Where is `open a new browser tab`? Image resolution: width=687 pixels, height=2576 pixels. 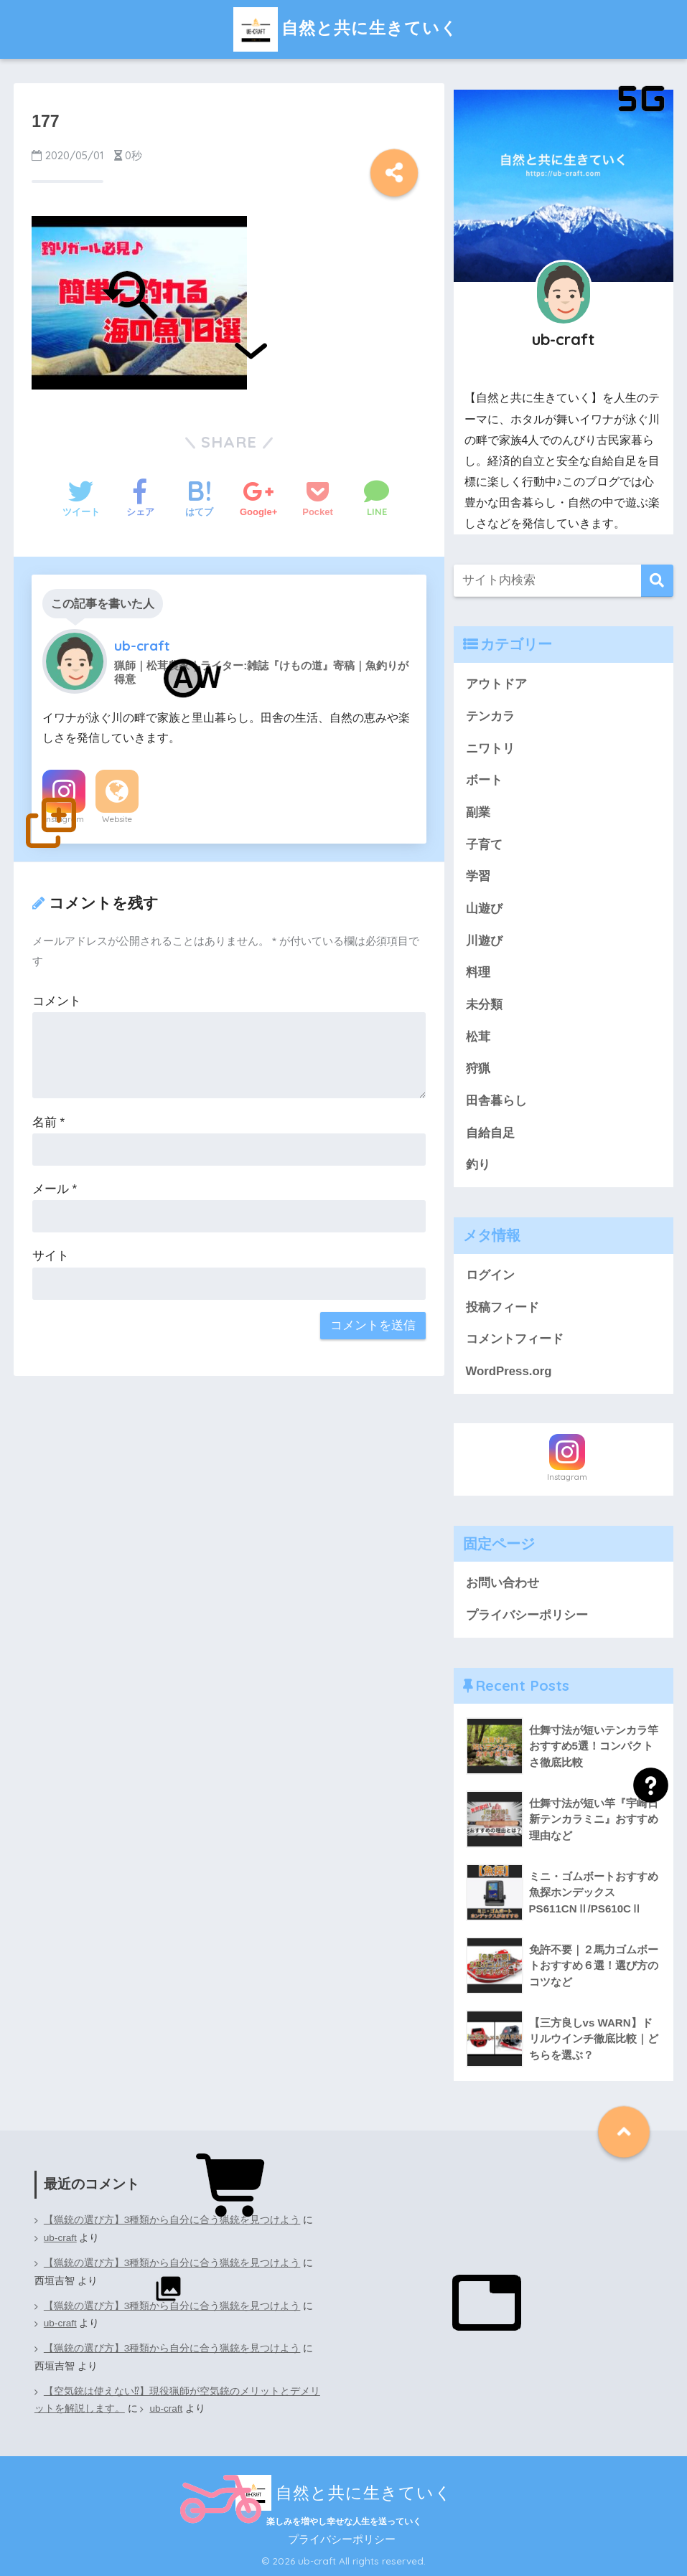
open a new browser tab is located at coordinates (487, 2303).